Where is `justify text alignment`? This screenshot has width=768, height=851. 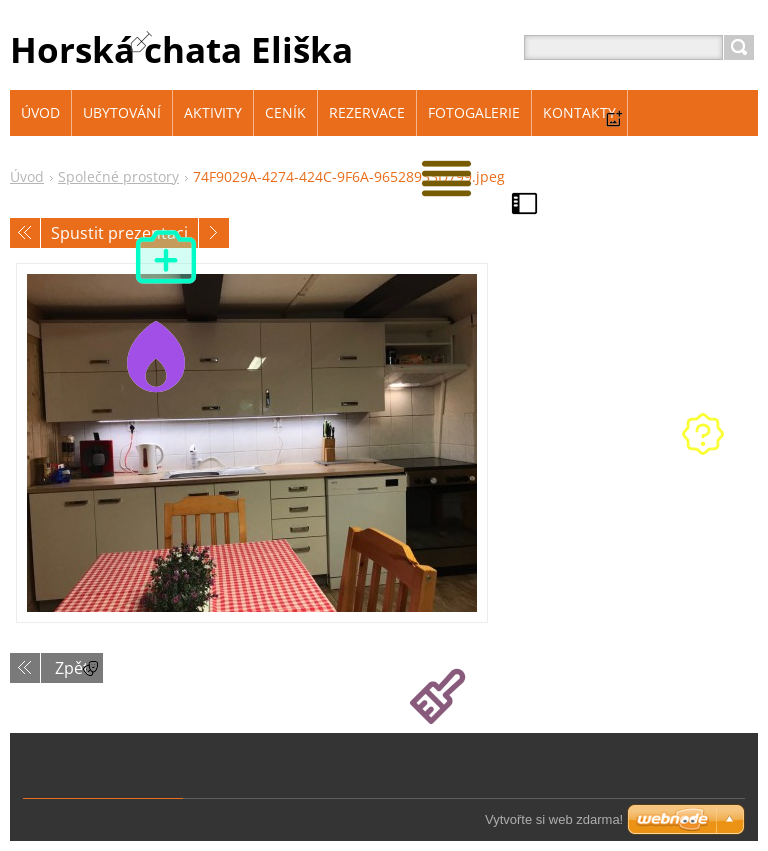
justify text alignment is located at coordinates (446, 179).